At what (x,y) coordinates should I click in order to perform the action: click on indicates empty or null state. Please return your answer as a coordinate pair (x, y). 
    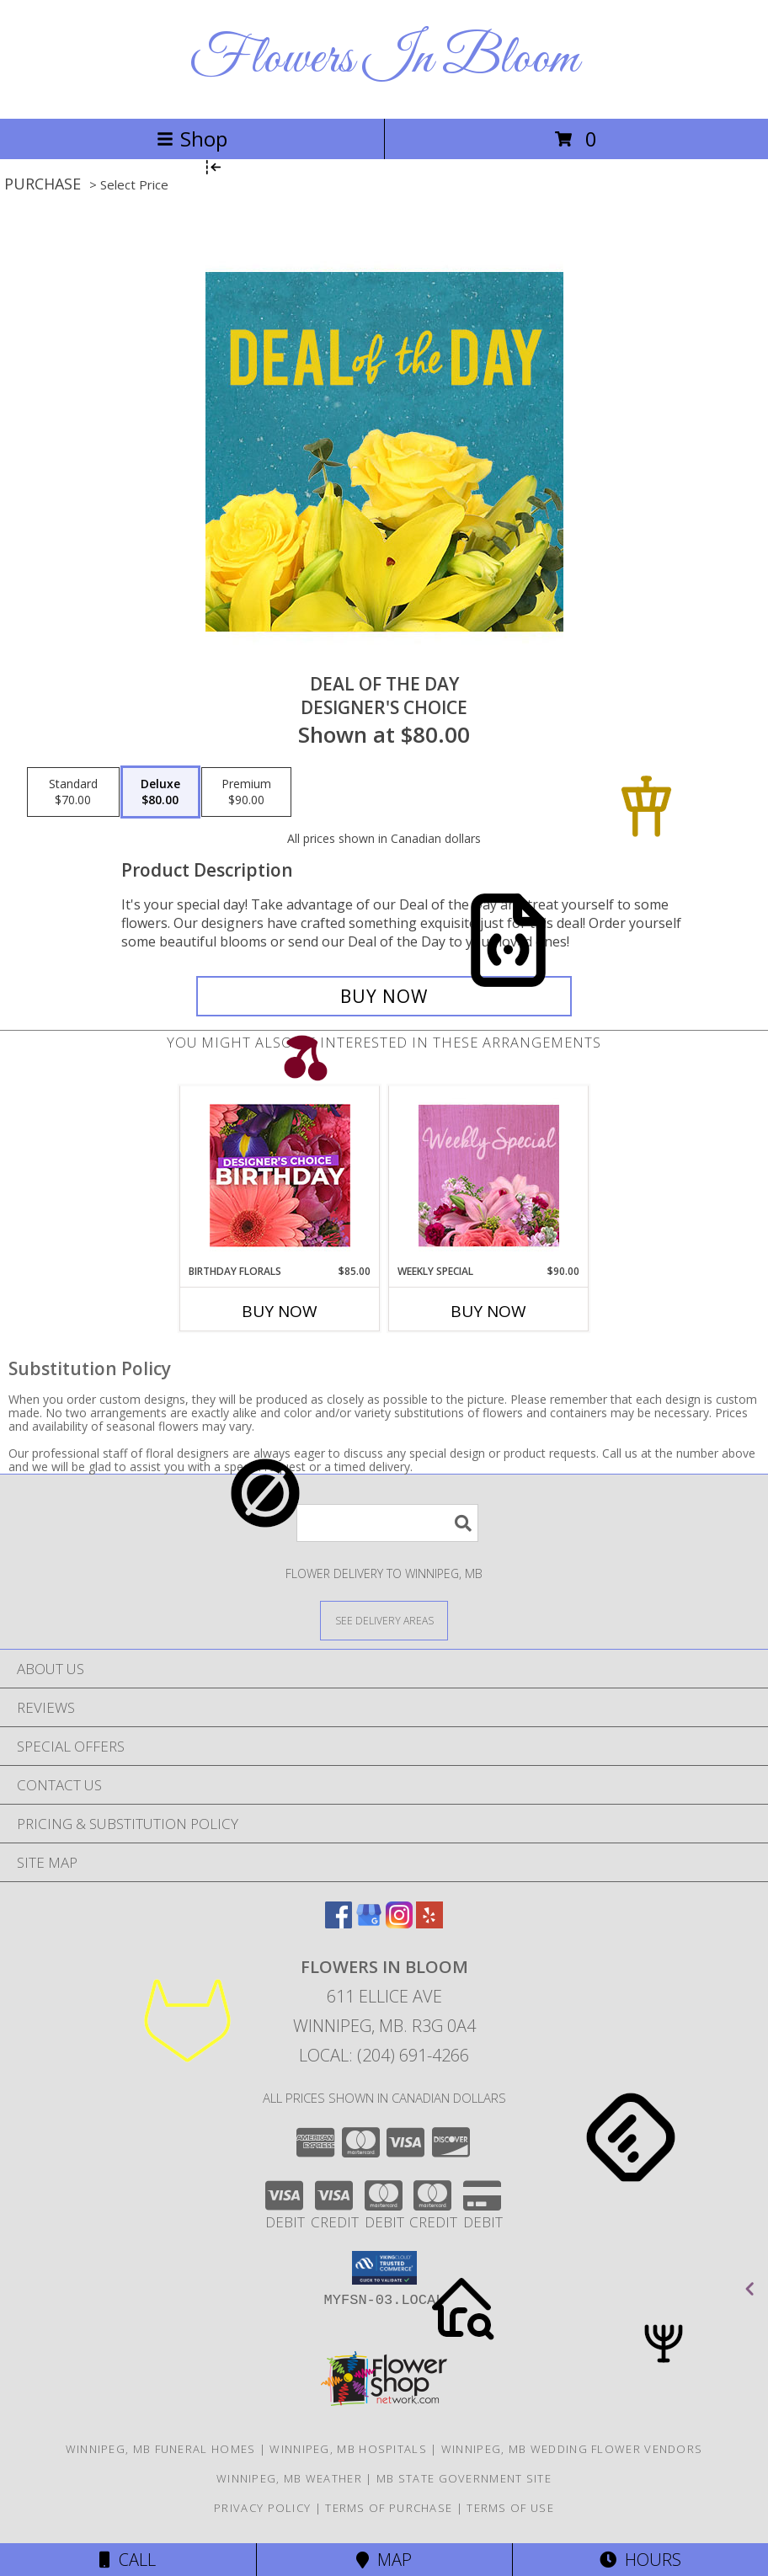
    Looking at the image, I should click on (265, 1493).